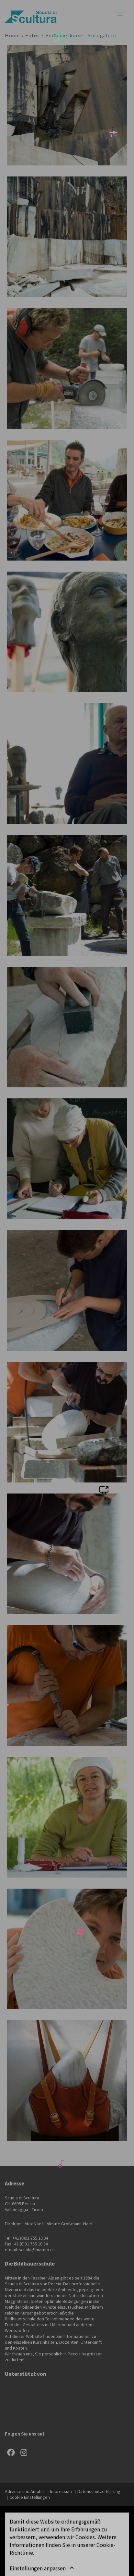 Image resolution: width=134 pixels, height=2576 pixels. Describe the element at coordinates (80, 1932) in the screenshot. I see `order bubble tea or boba drinks` at that location.